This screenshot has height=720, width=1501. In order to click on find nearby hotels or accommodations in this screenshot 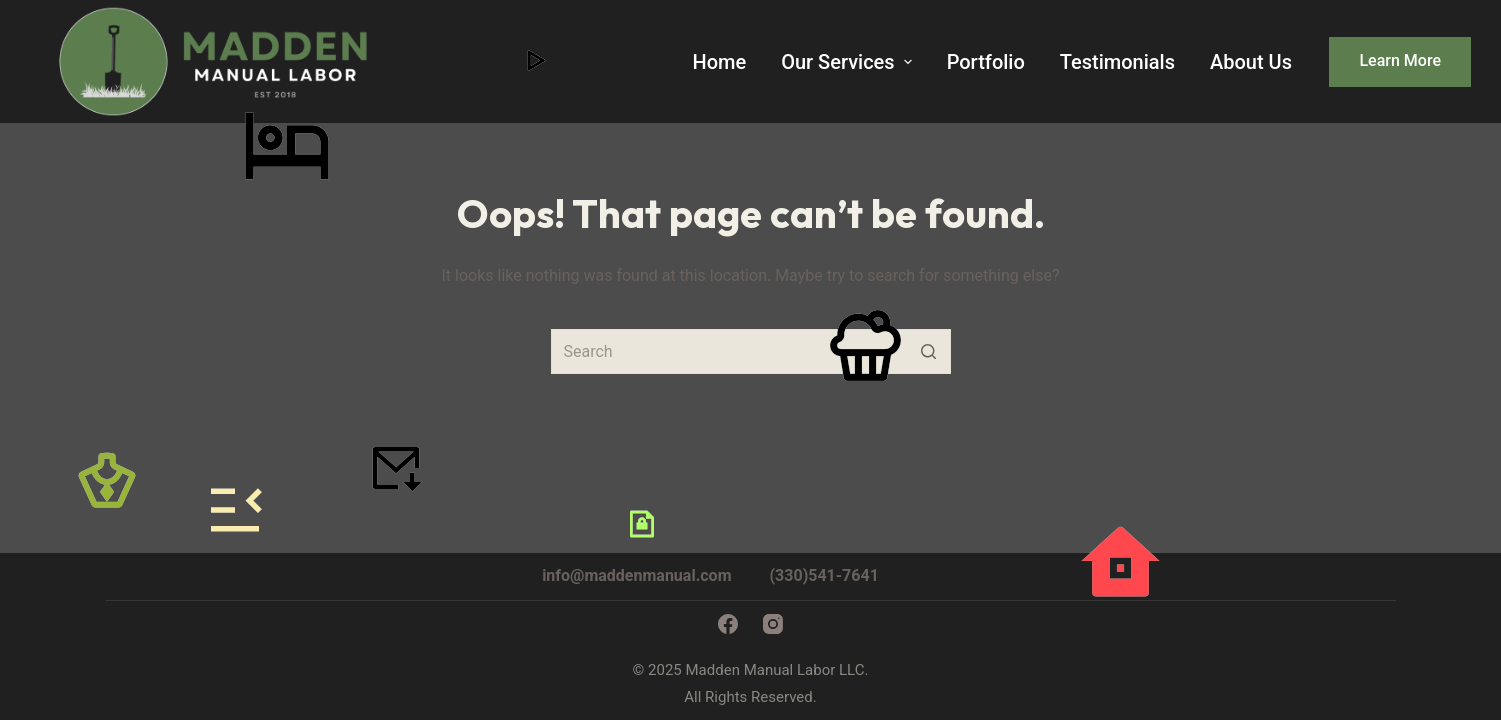, I will do `click(287, 146)`.